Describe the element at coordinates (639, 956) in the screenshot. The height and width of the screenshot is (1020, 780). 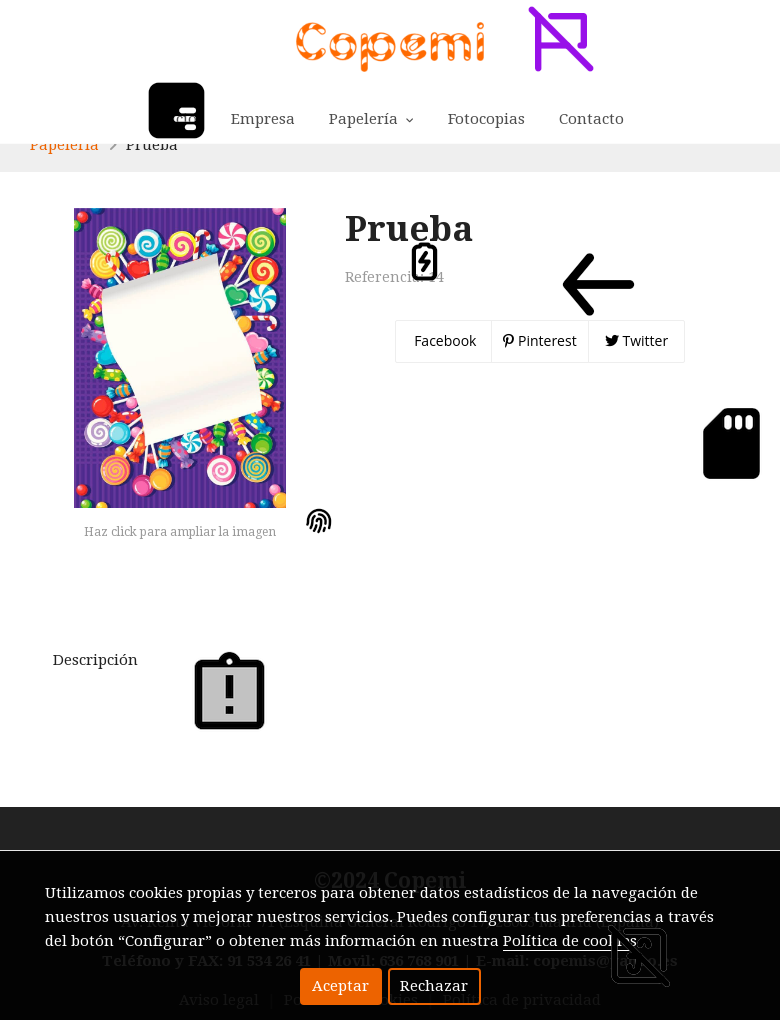
I see `disable function or formula mode` at that location.